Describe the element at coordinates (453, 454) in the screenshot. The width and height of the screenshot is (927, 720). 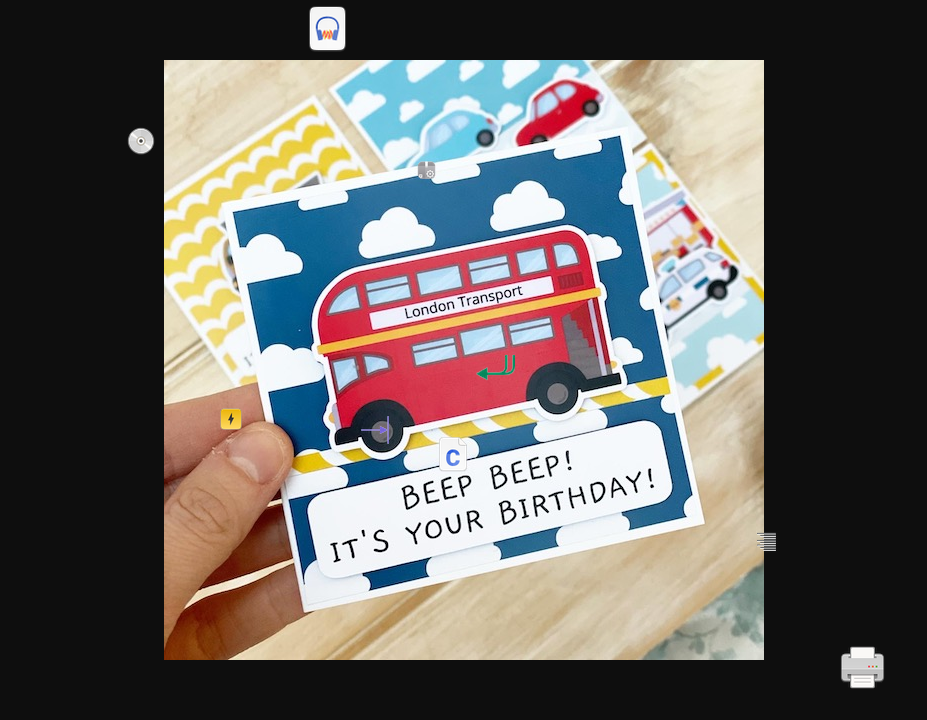
I see `a C programming language source file` at that location.